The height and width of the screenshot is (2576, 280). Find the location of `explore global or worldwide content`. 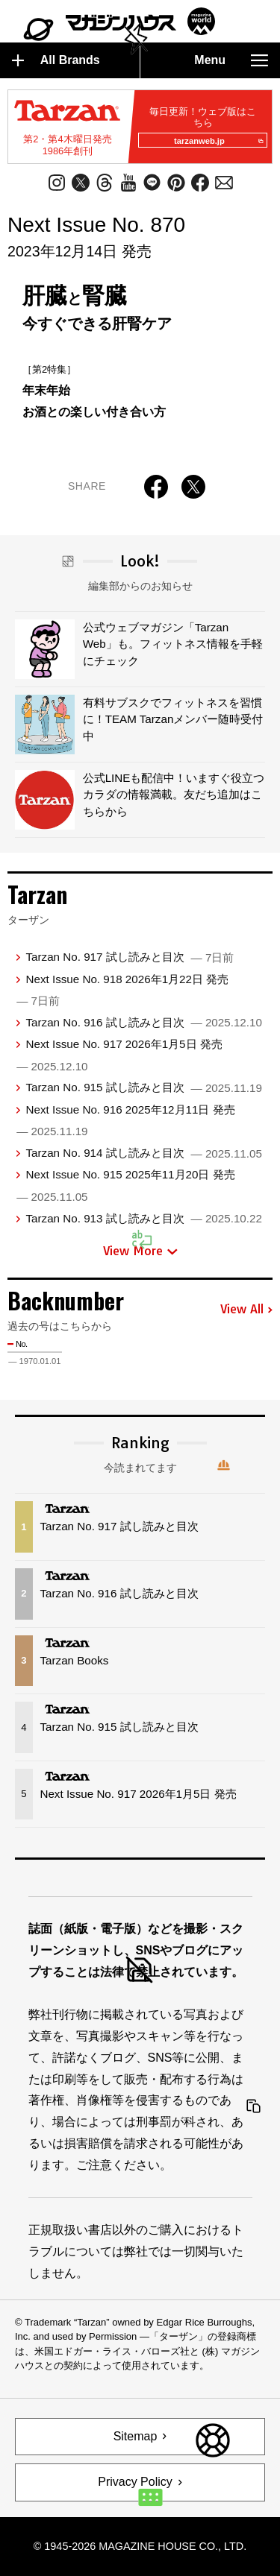

explore global or worldwide content is located at coordinates (38, 29).